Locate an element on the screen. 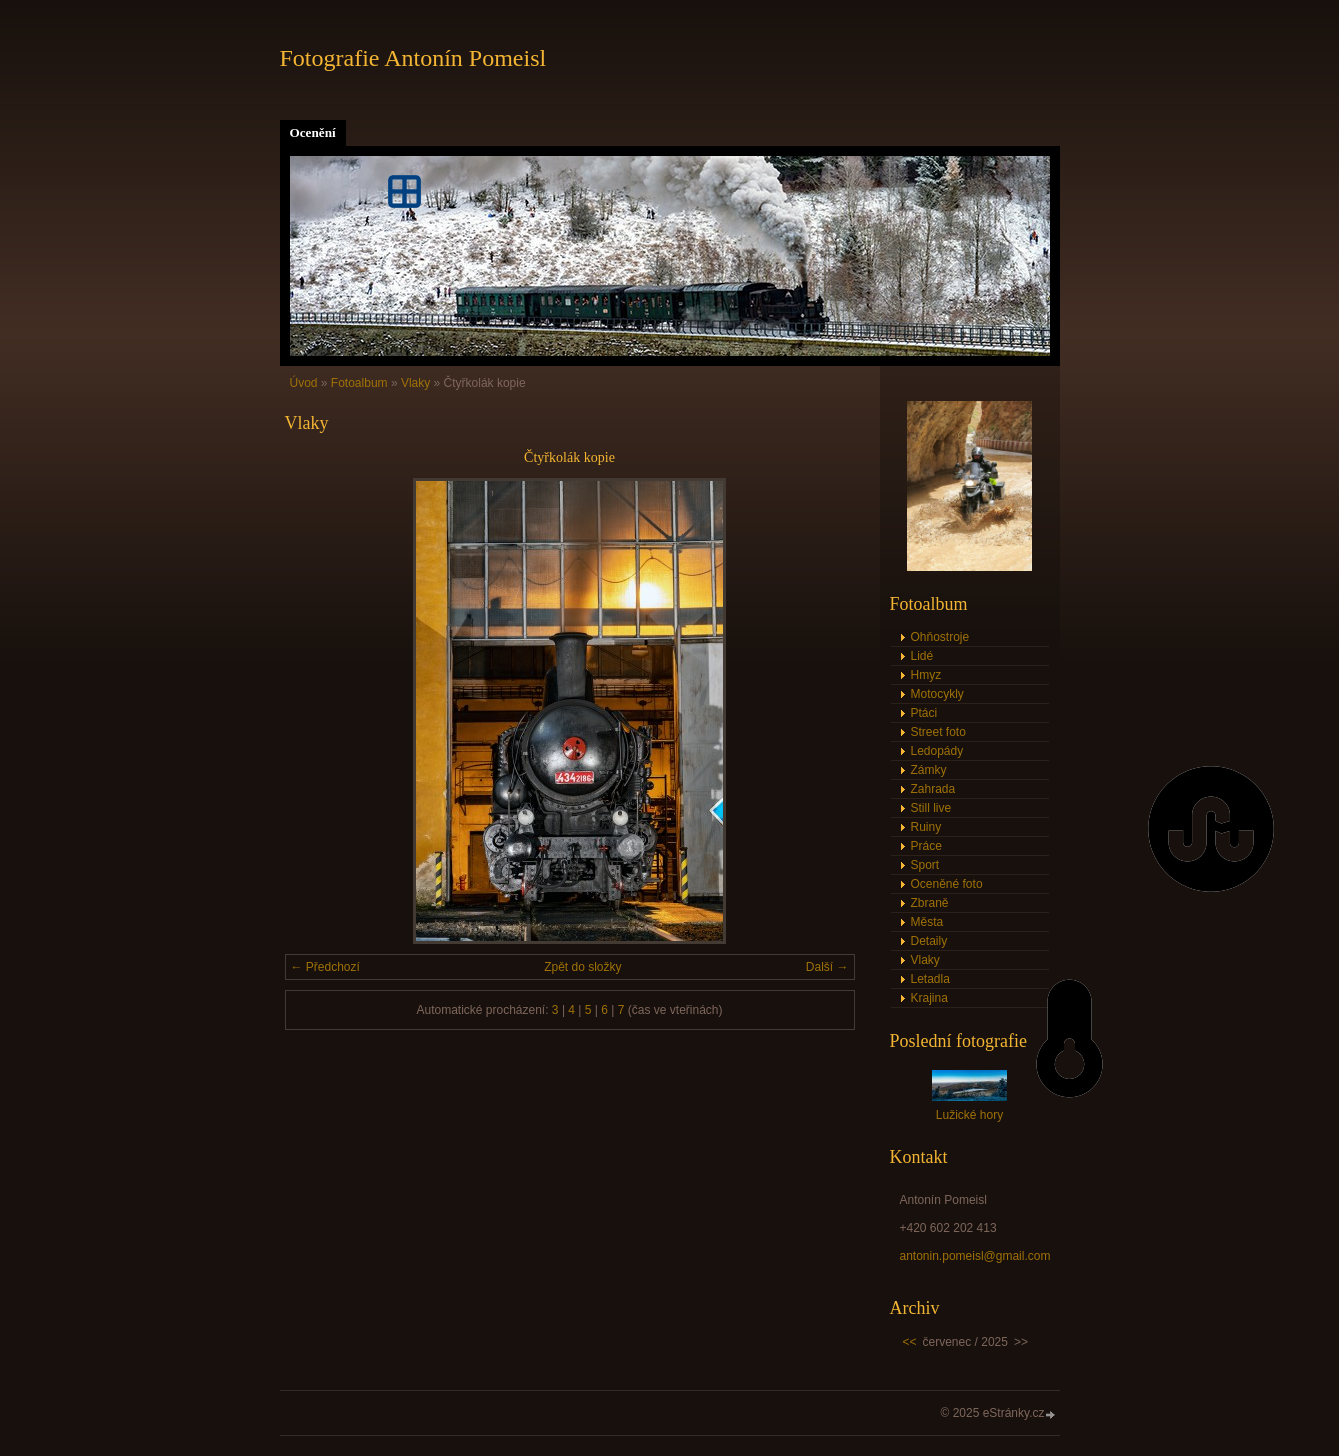 This screenshot has width=1339, height=1456. stumbleupon social media logo is located at coordinates (1209, 829).